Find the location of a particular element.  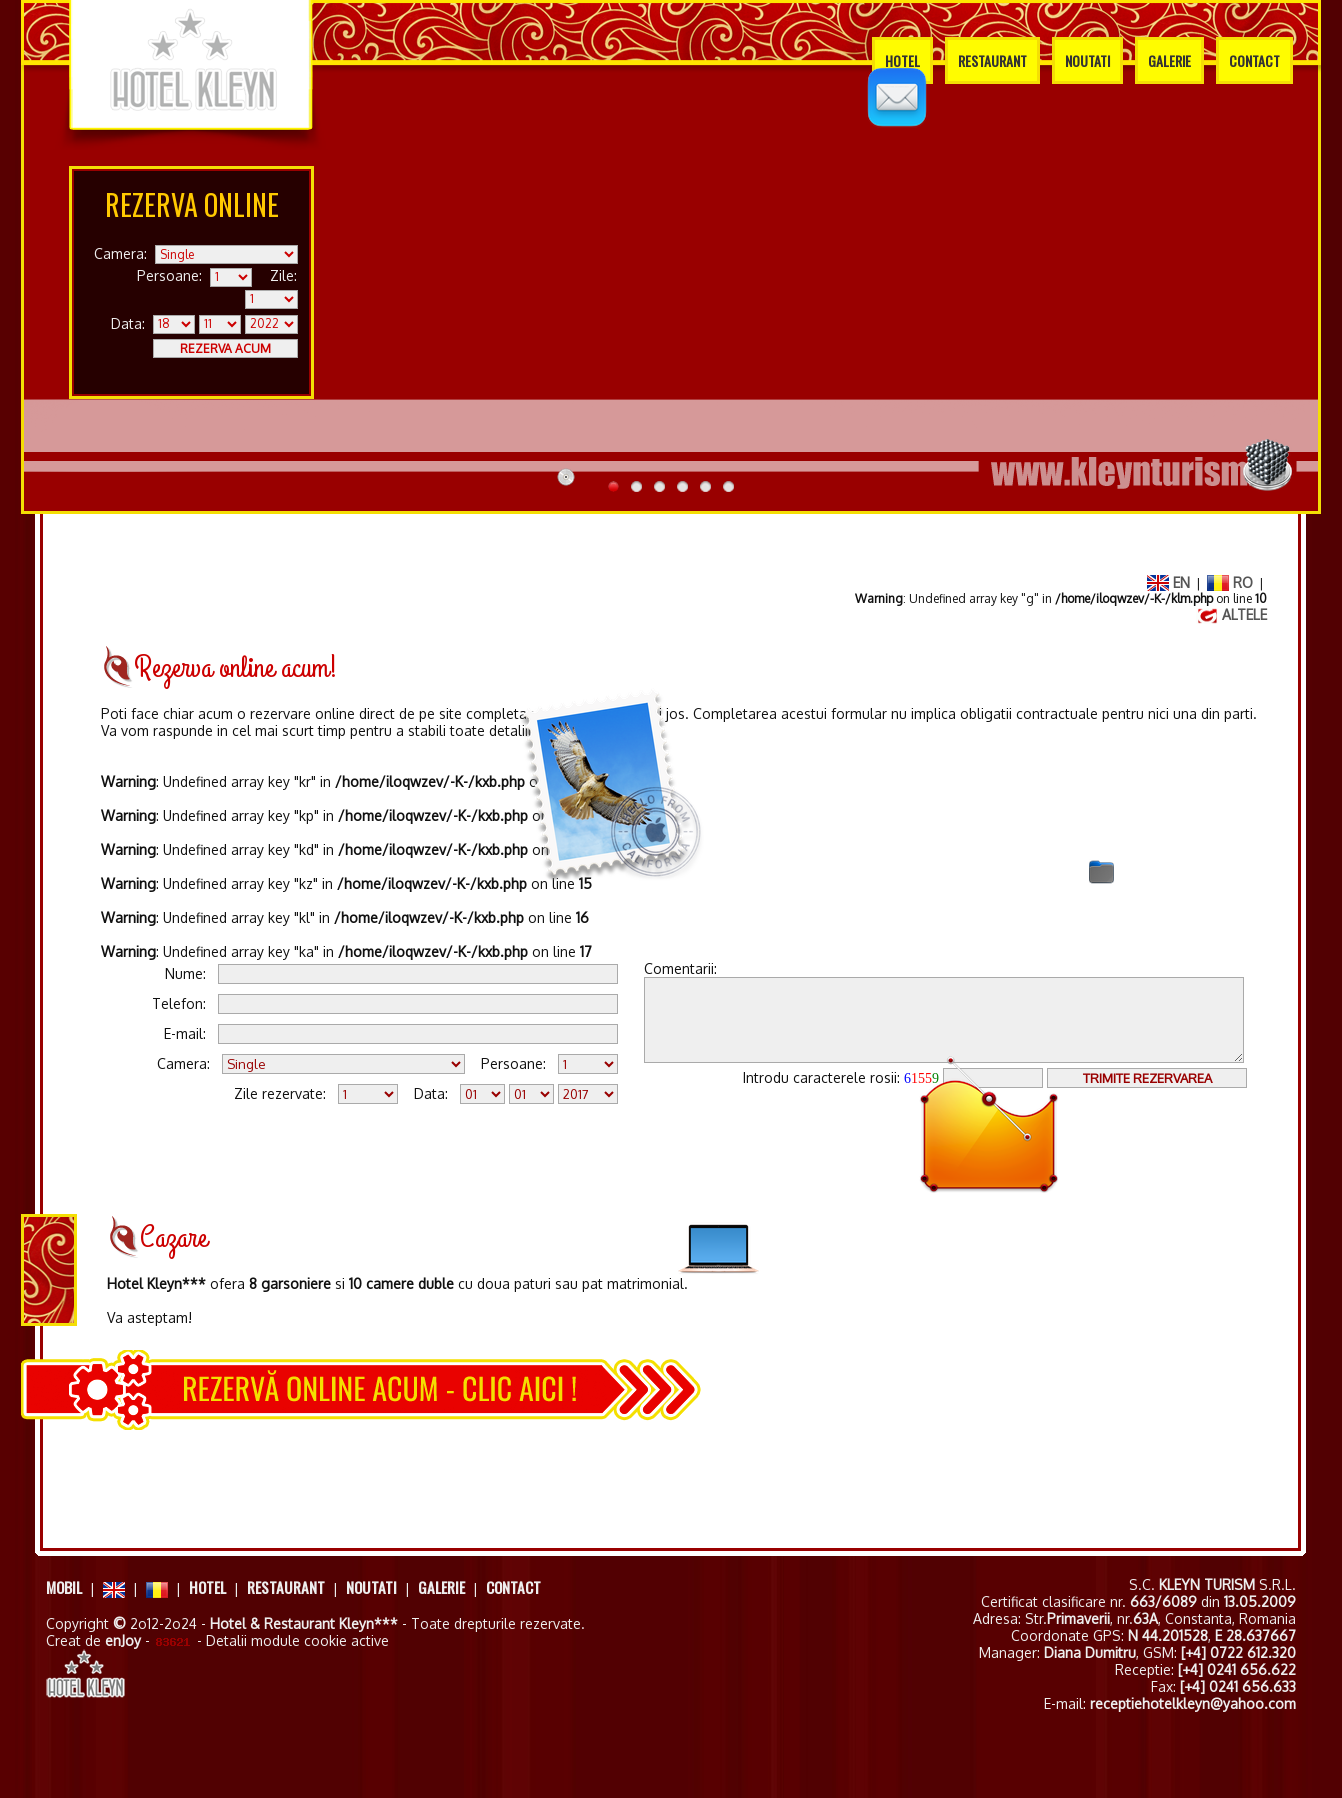

open the mail app is located at coordinates (897, 97).